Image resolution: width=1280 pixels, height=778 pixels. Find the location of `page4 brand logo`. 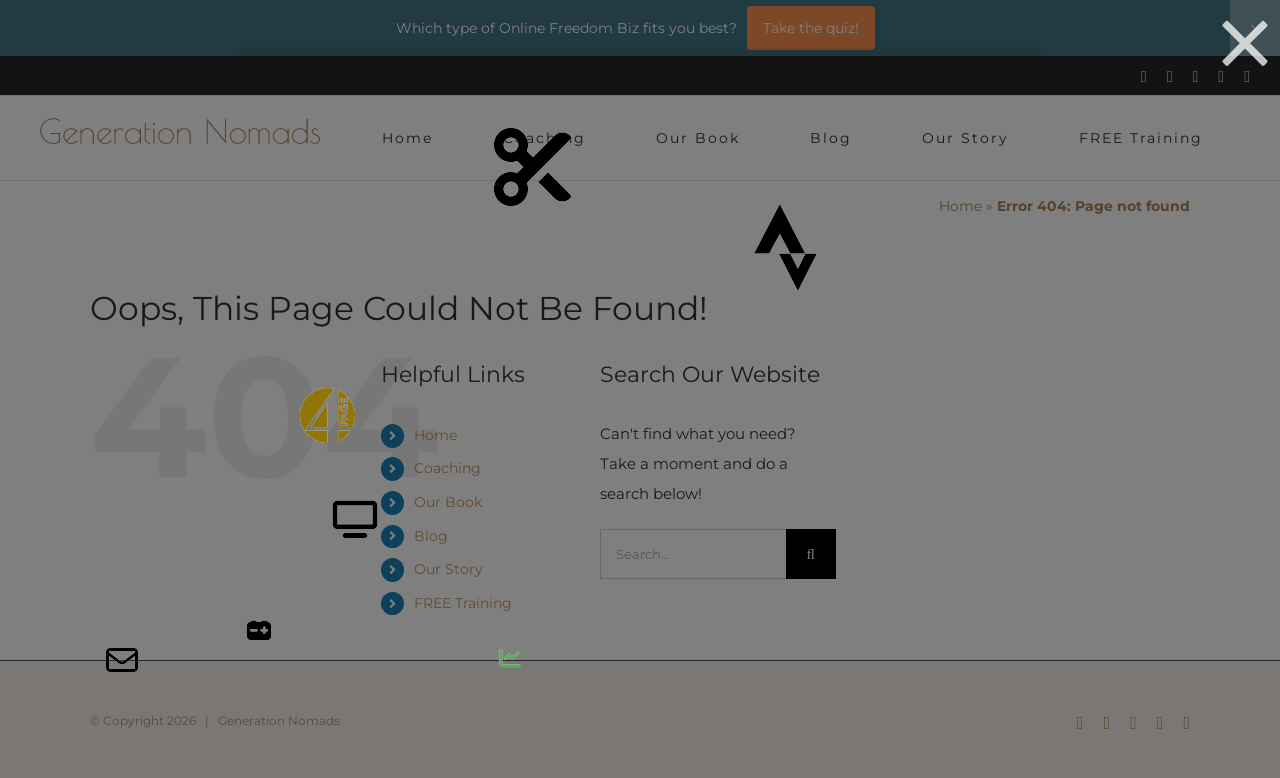

page4 brand logo is located at coordinates (327, 415).